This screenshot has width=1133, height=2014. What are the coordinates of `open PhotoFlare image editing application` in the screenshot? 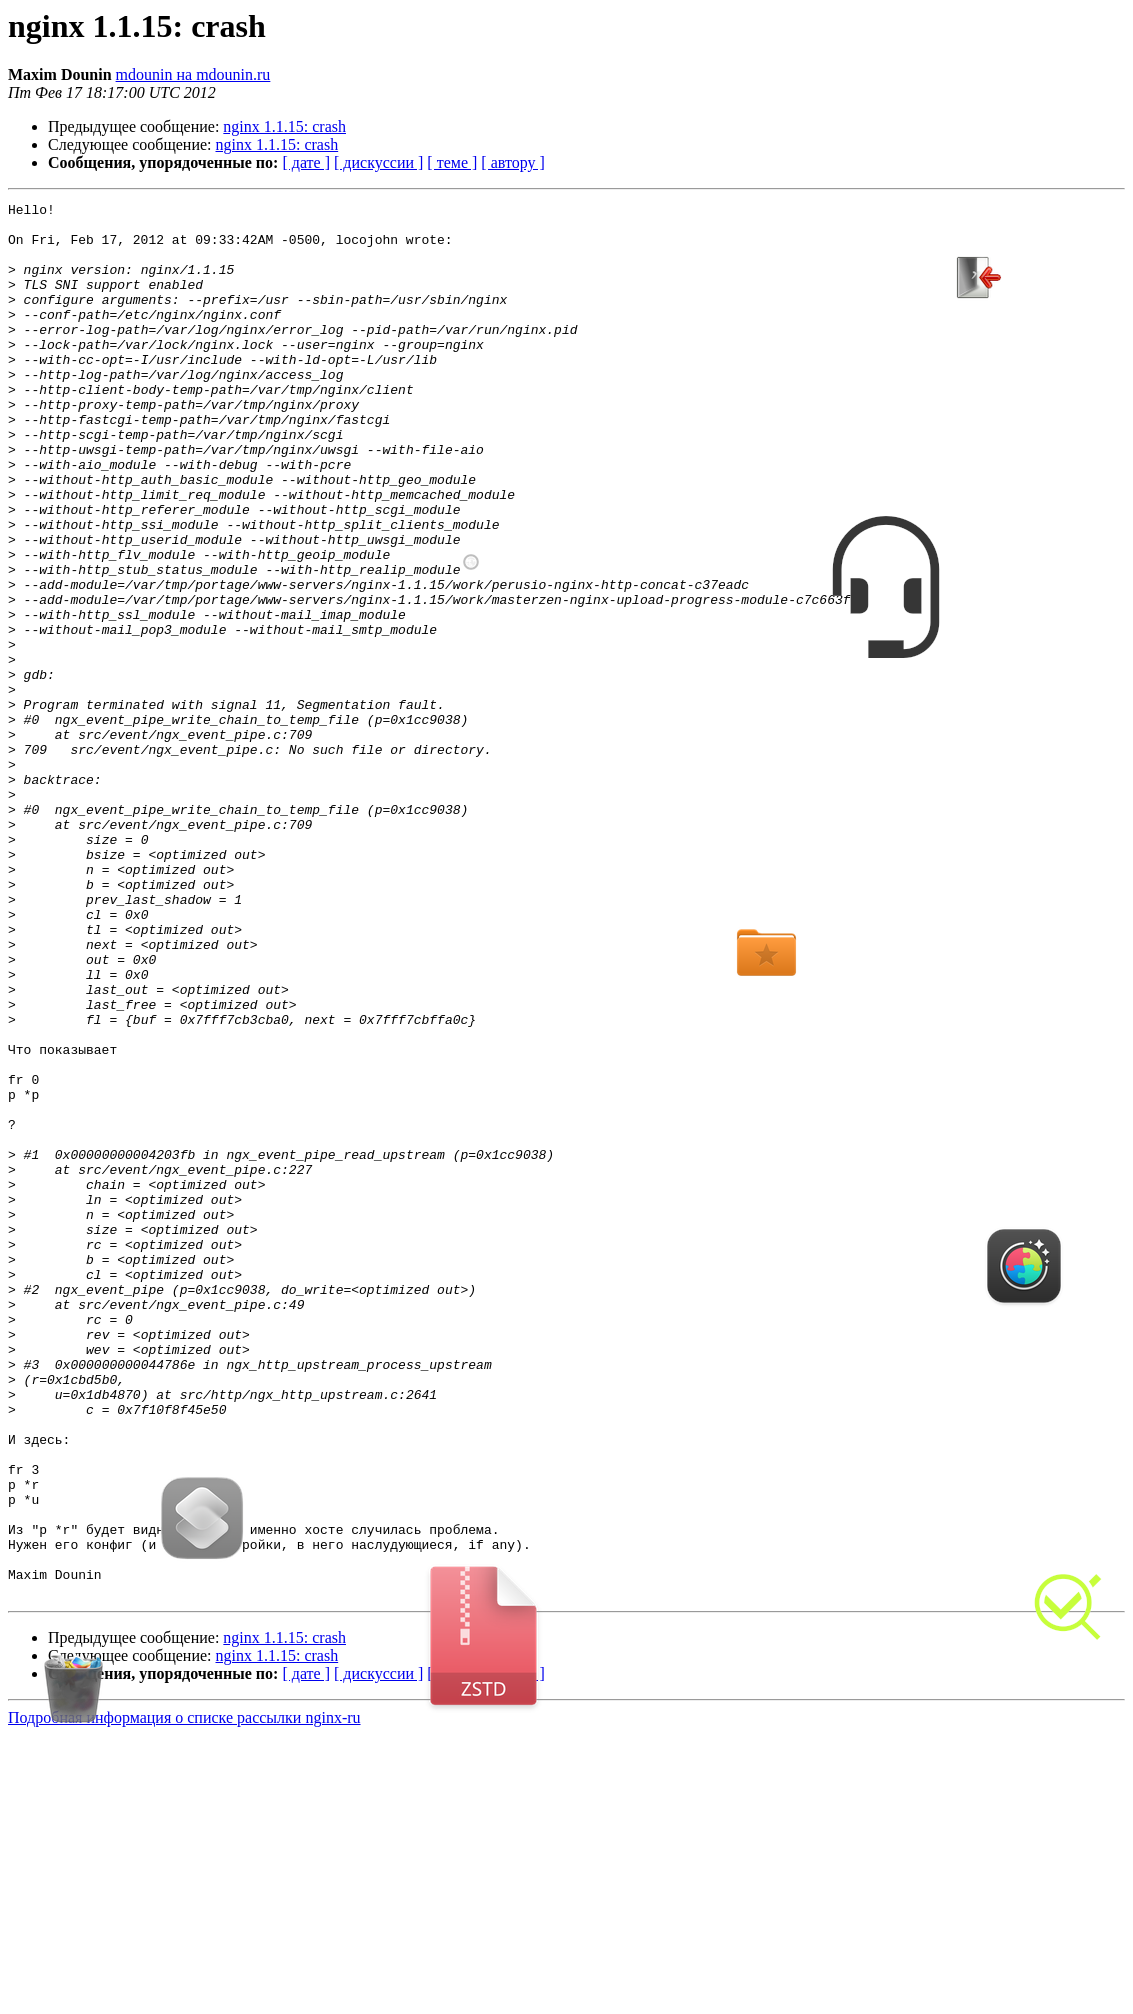 It's located at (1024, 1266).